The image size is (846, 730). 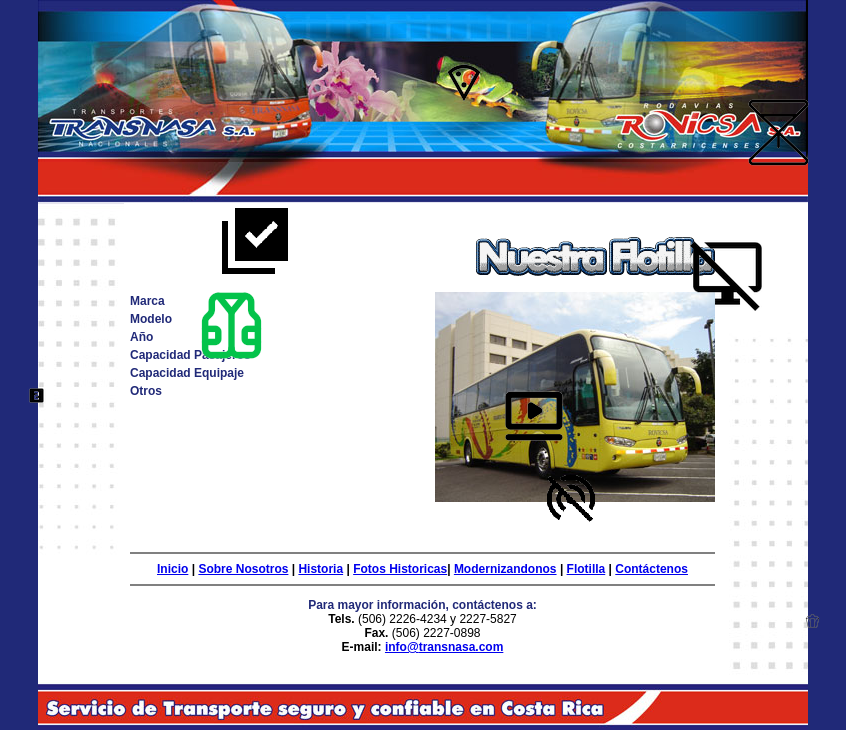 I want to click on browse movies or entertainment content, so click(x=812, y=621).